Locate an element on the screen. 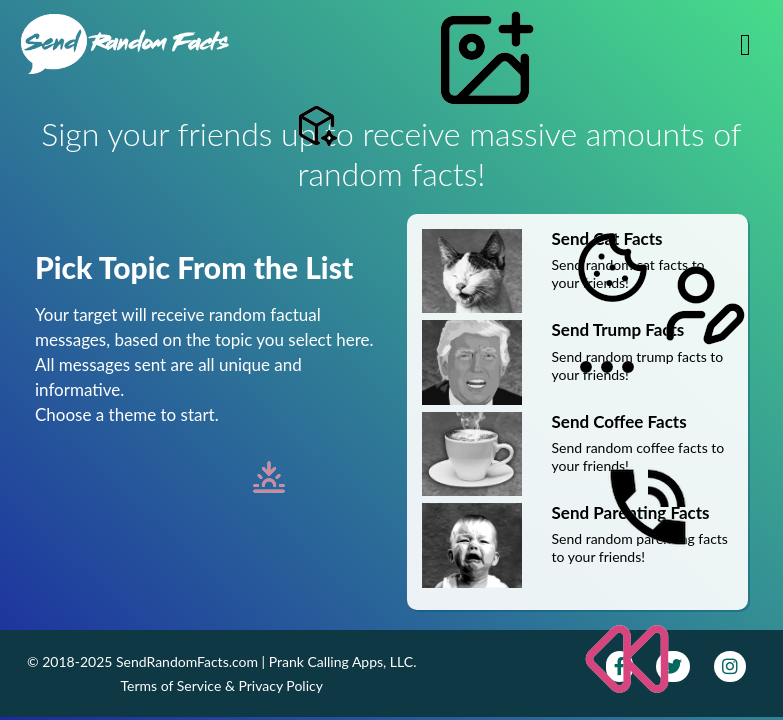 The width and height of the screenshot is (783, 720). generate 3D model with AI is located at coordinates (316, 125).